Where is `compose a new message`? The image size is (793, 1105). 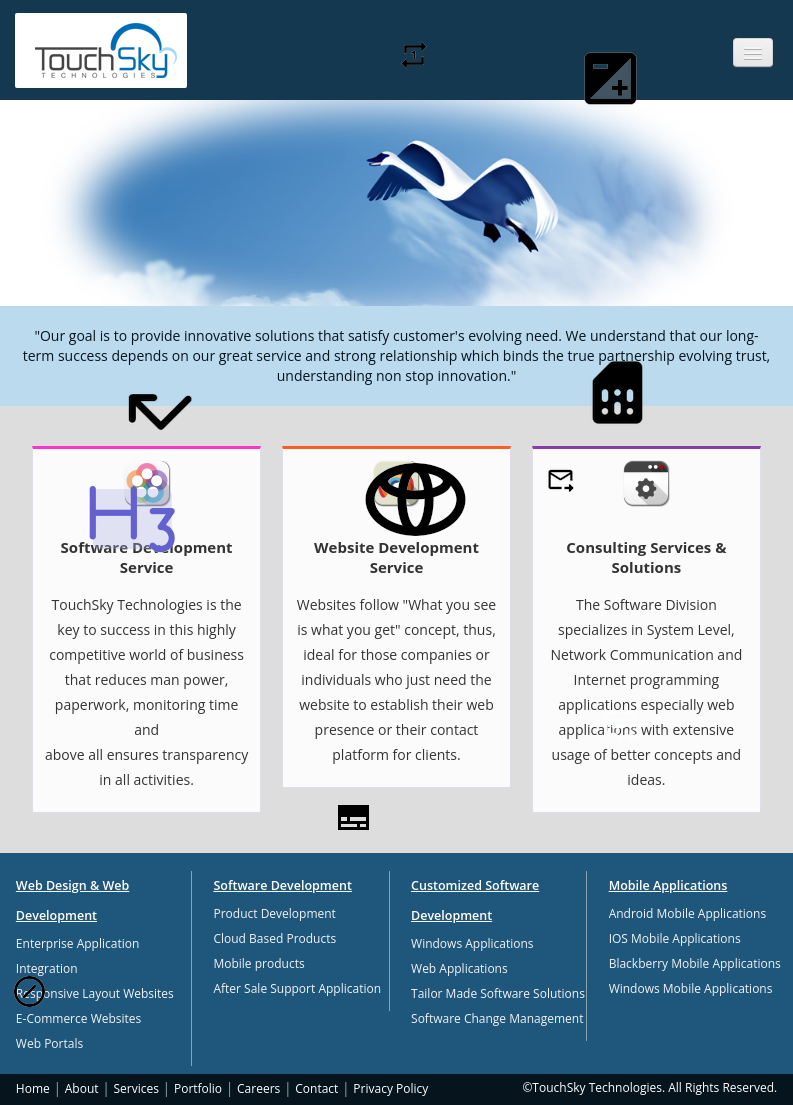 compose a new message is located at coordinates (620, 725).